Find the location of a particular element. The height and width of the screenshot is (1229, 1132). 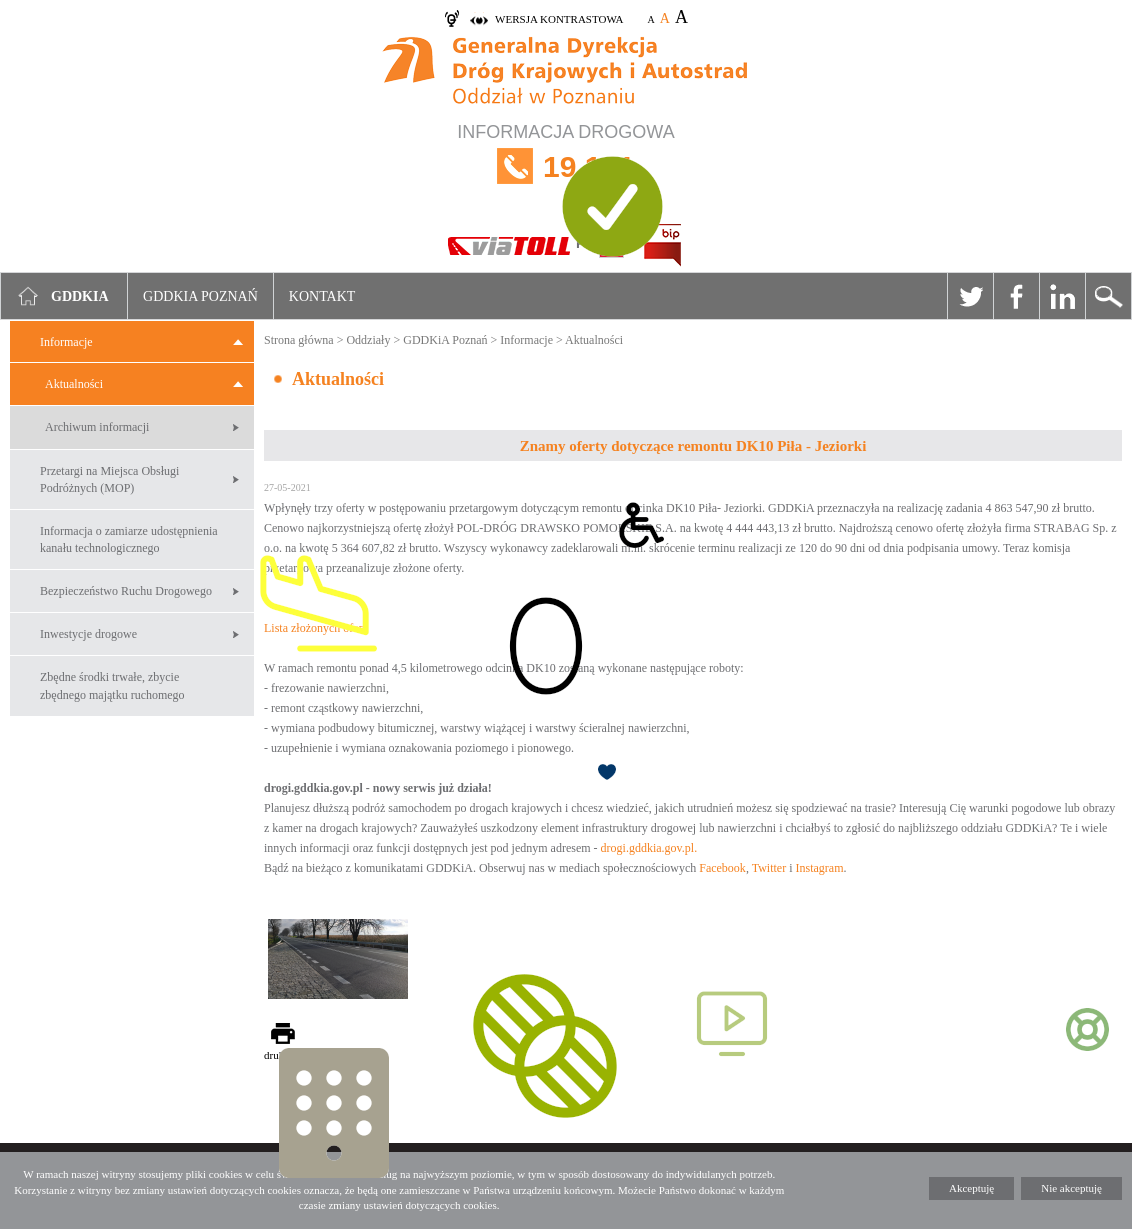

play video on desktop display is located at coordinates (732, 1021).